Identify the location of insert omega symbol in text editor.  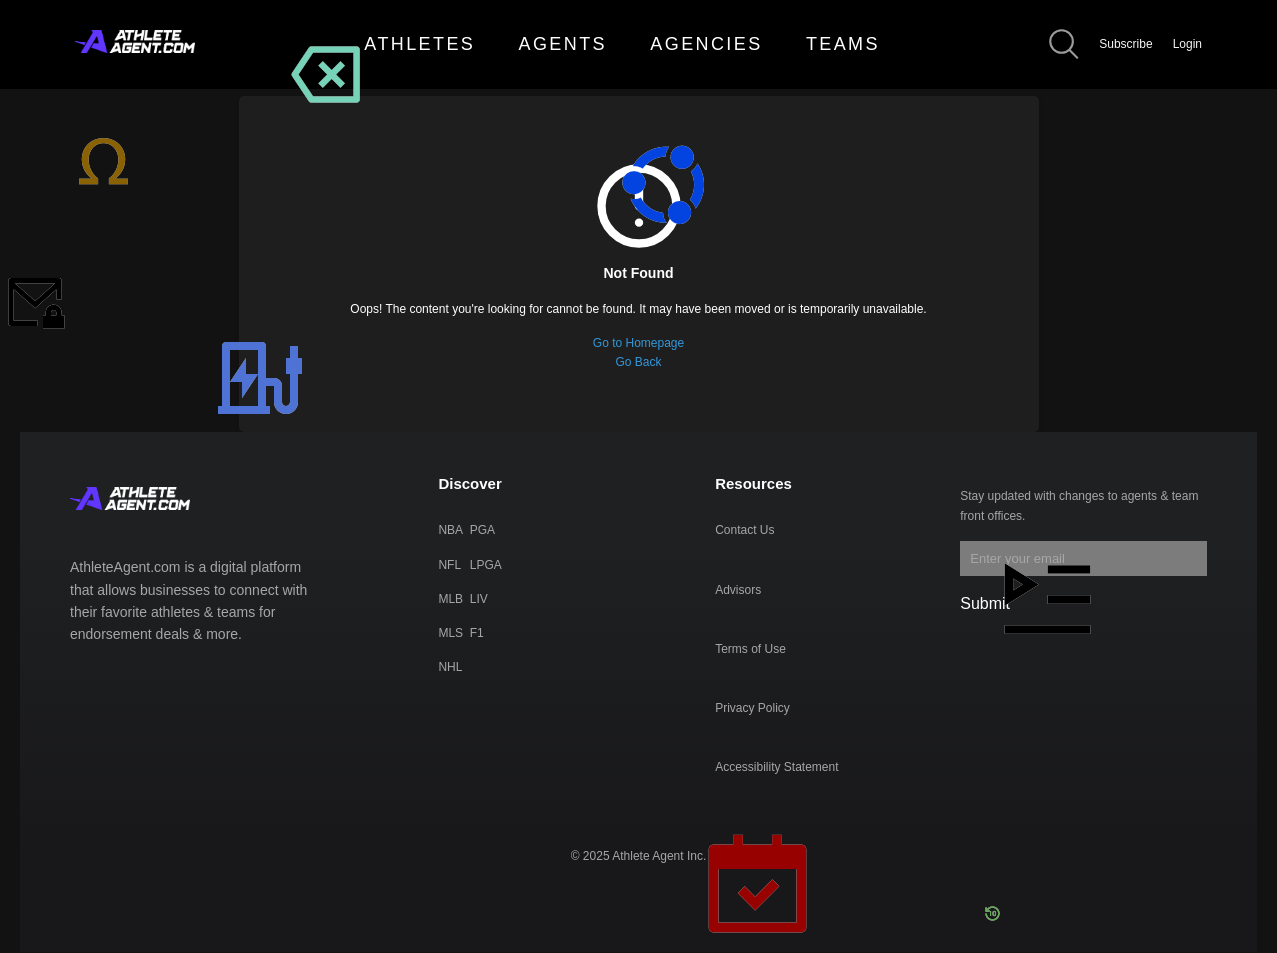
(103, 162).